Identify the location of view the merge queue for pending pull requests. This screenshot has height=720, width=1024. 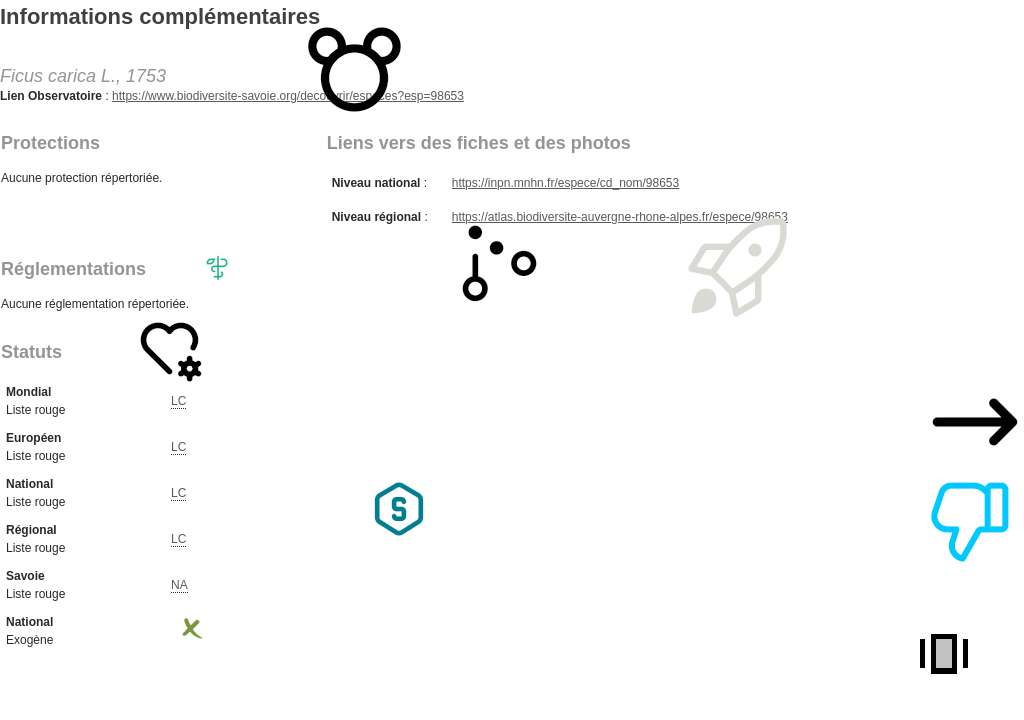
(499, 260).